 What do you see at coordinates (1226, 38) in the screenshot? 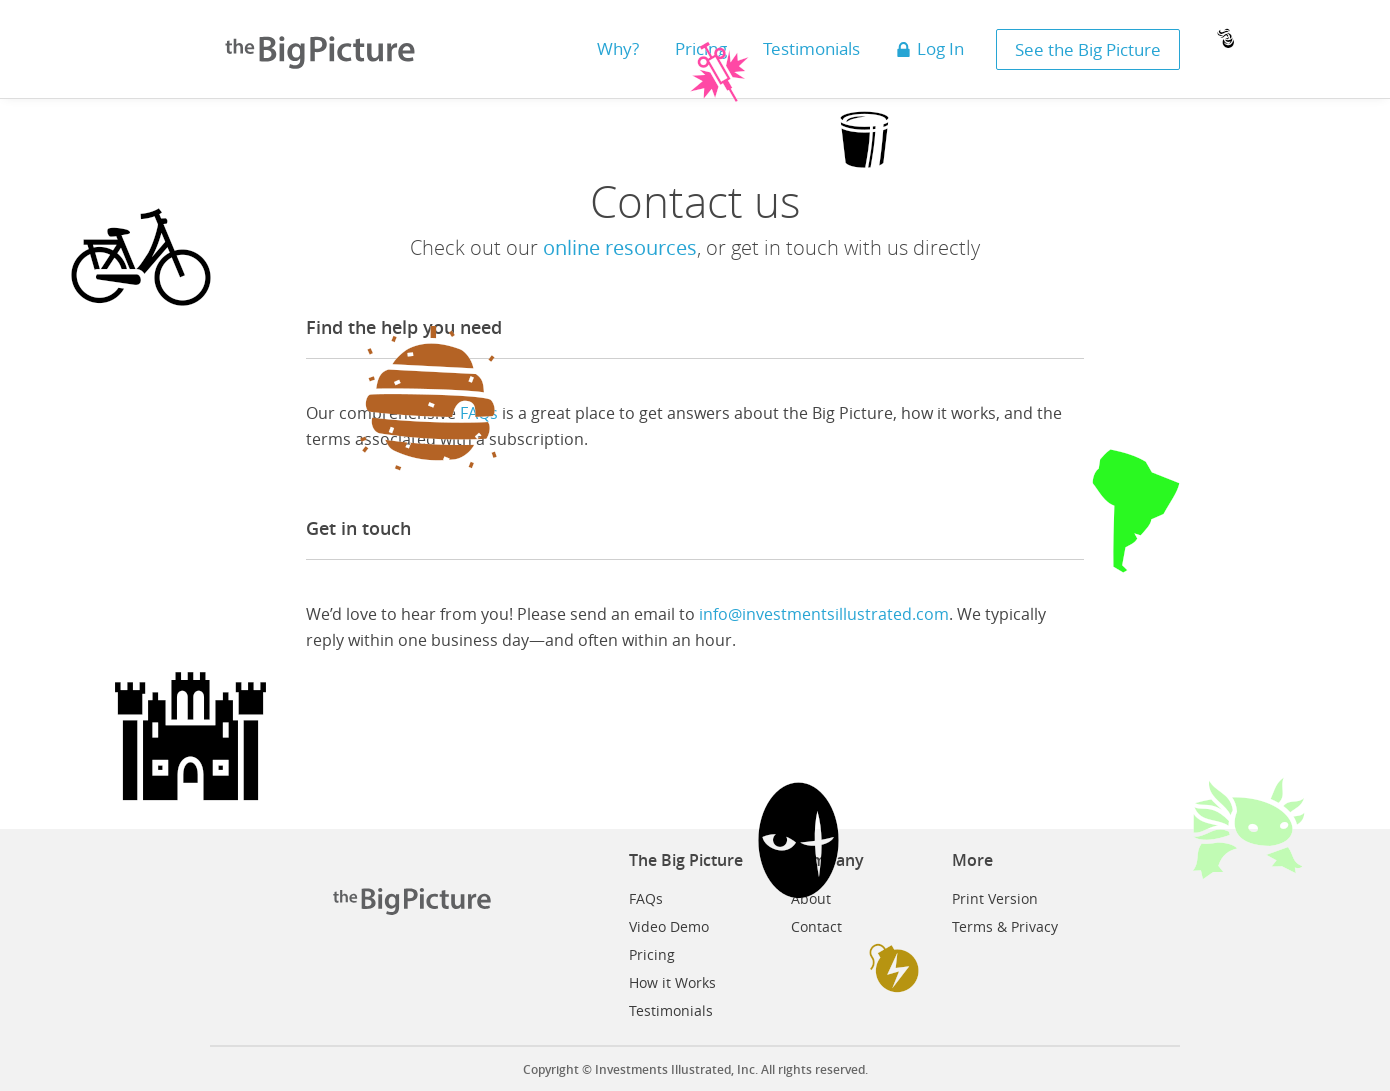
I see `incense or aromatherapy item in a game inventory` at bounding box center [1226, 38].